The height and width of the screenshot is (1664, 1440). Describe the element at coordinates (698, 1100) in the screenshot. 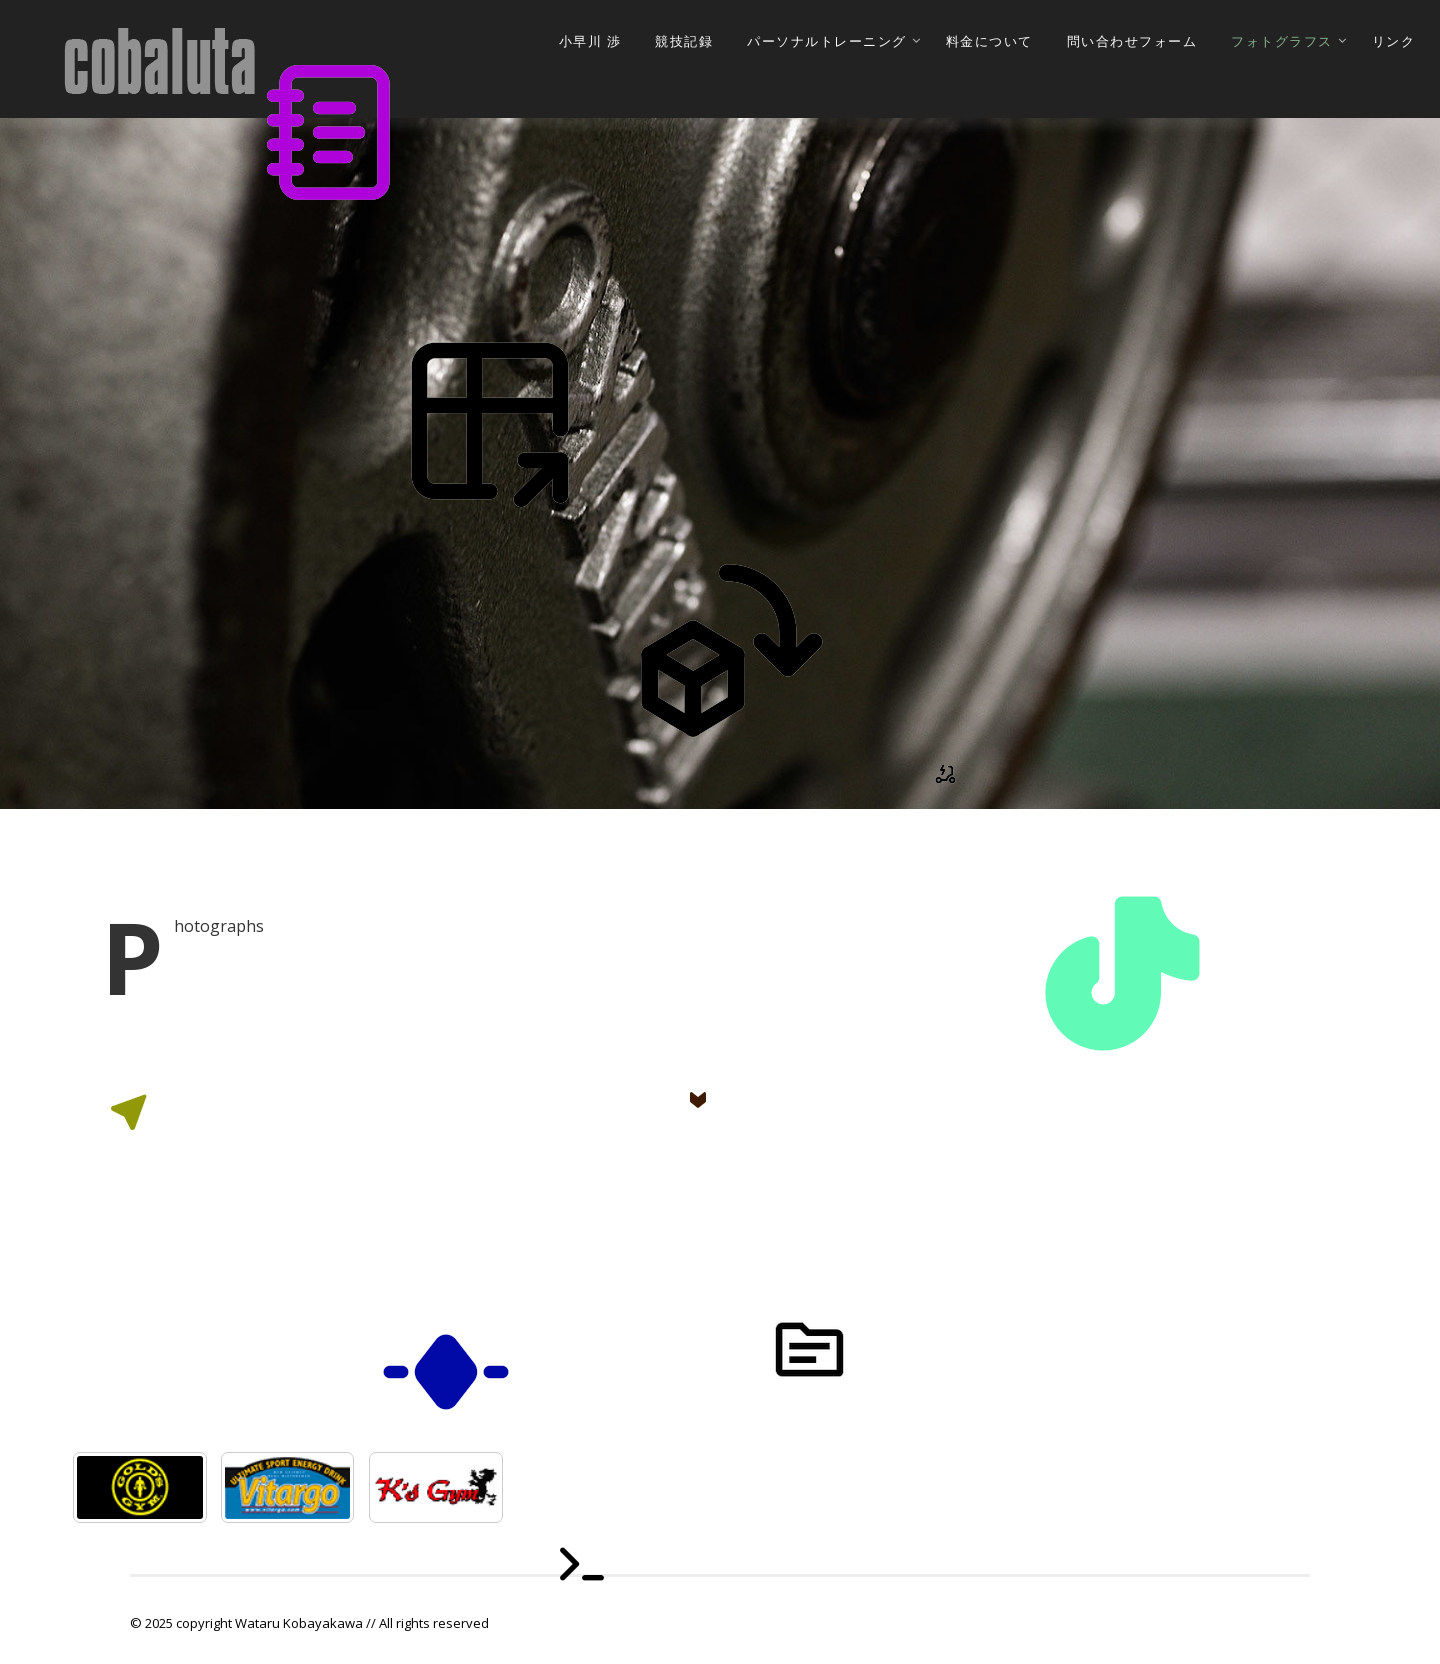

I see `expand content or show more options` at that location.